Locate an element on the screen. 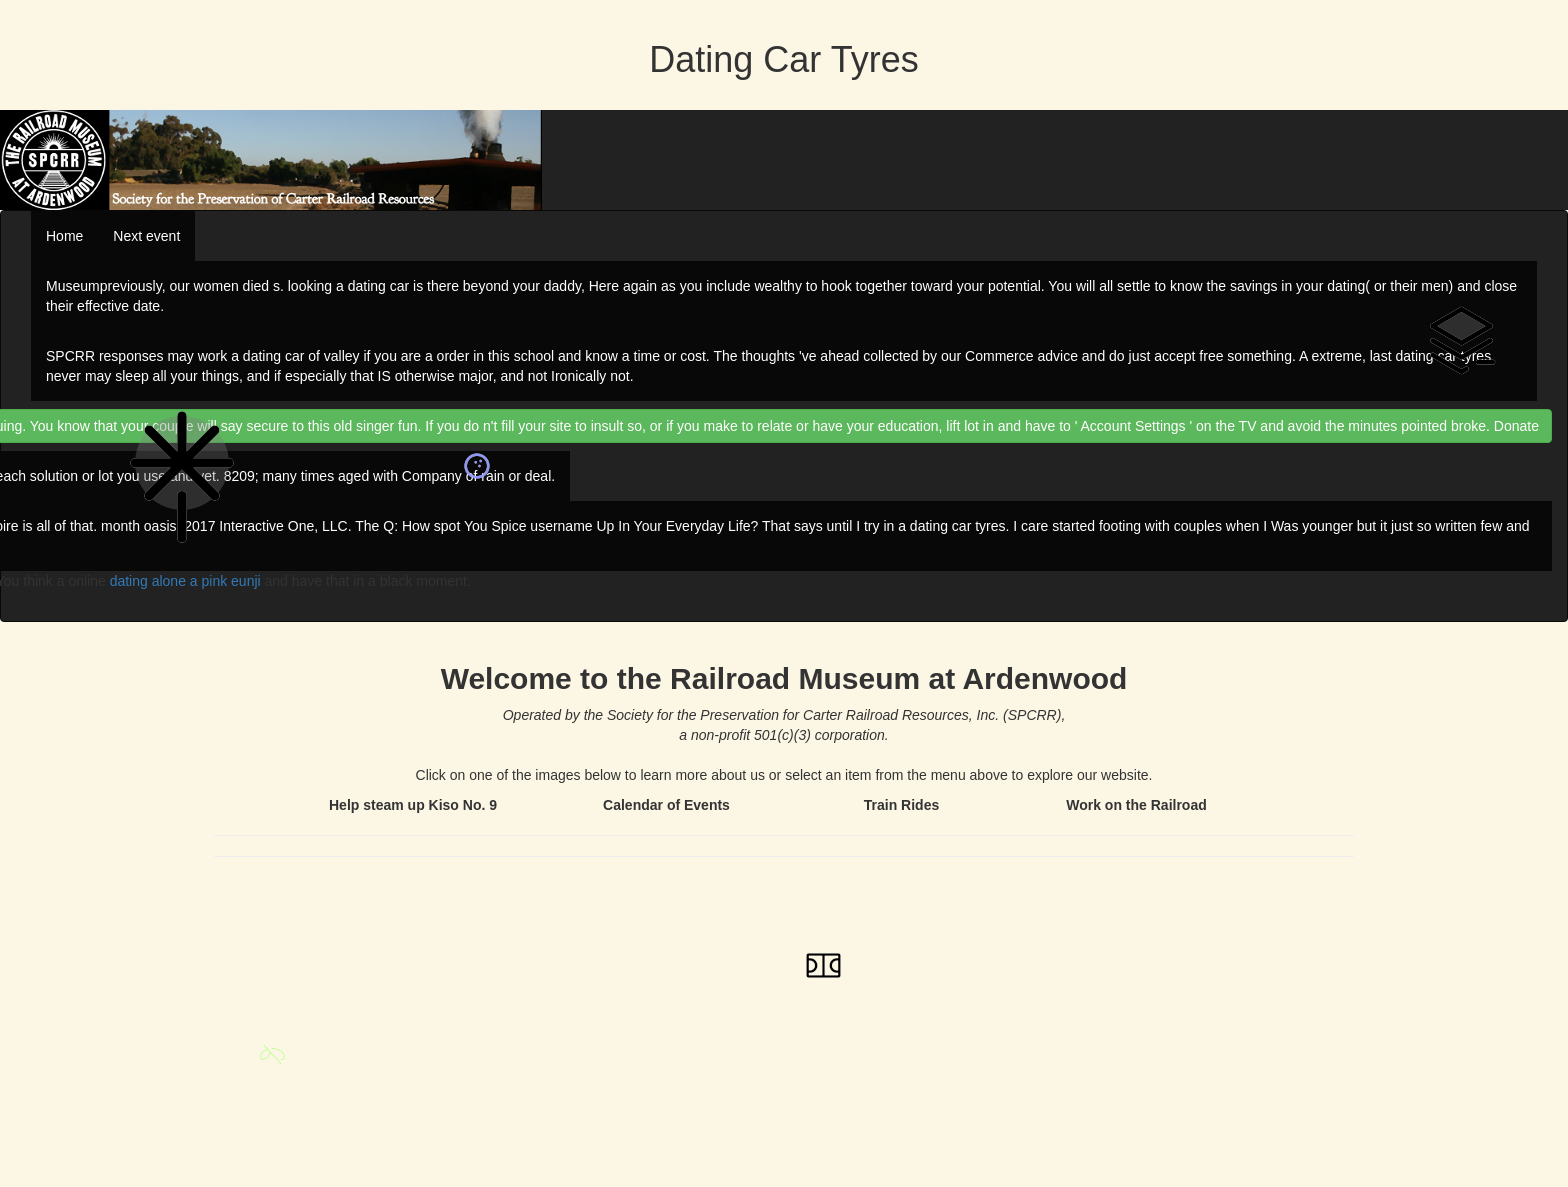  remove a layer from the stack is located at coordinates (1461, 340).